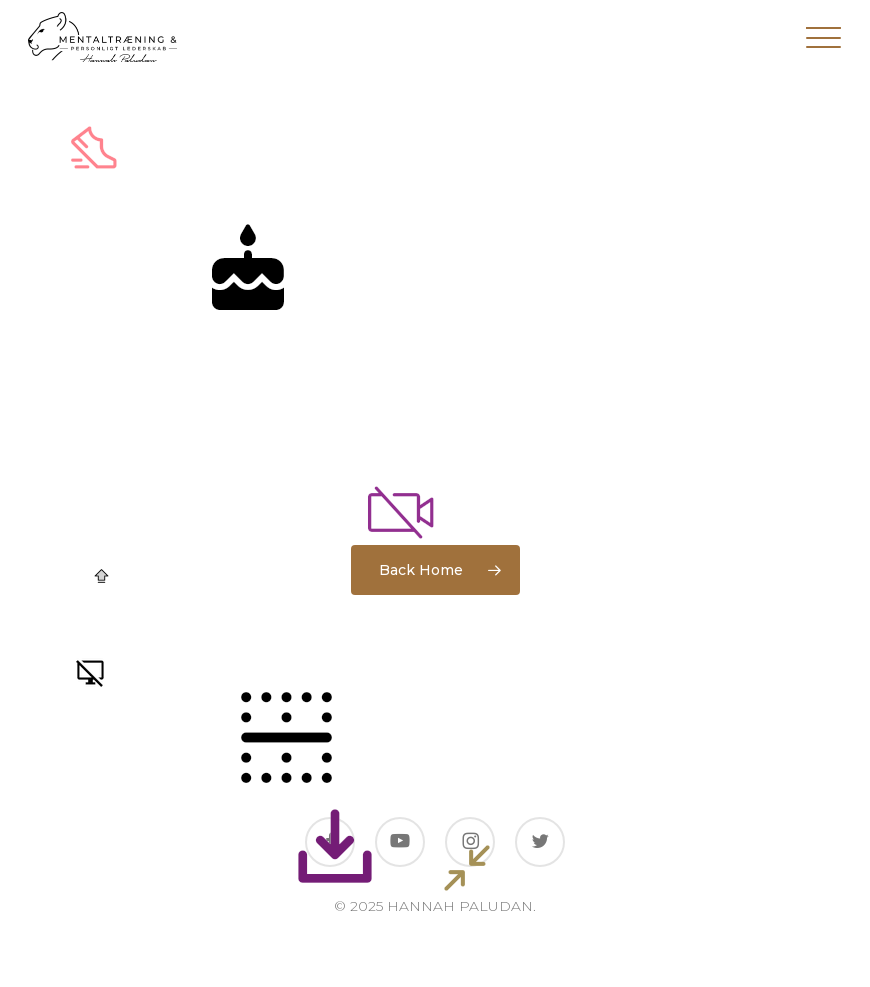 The width and height of the screenshot is (870, 987). I want to click on view birthday or celebration events, so click(248, 270).